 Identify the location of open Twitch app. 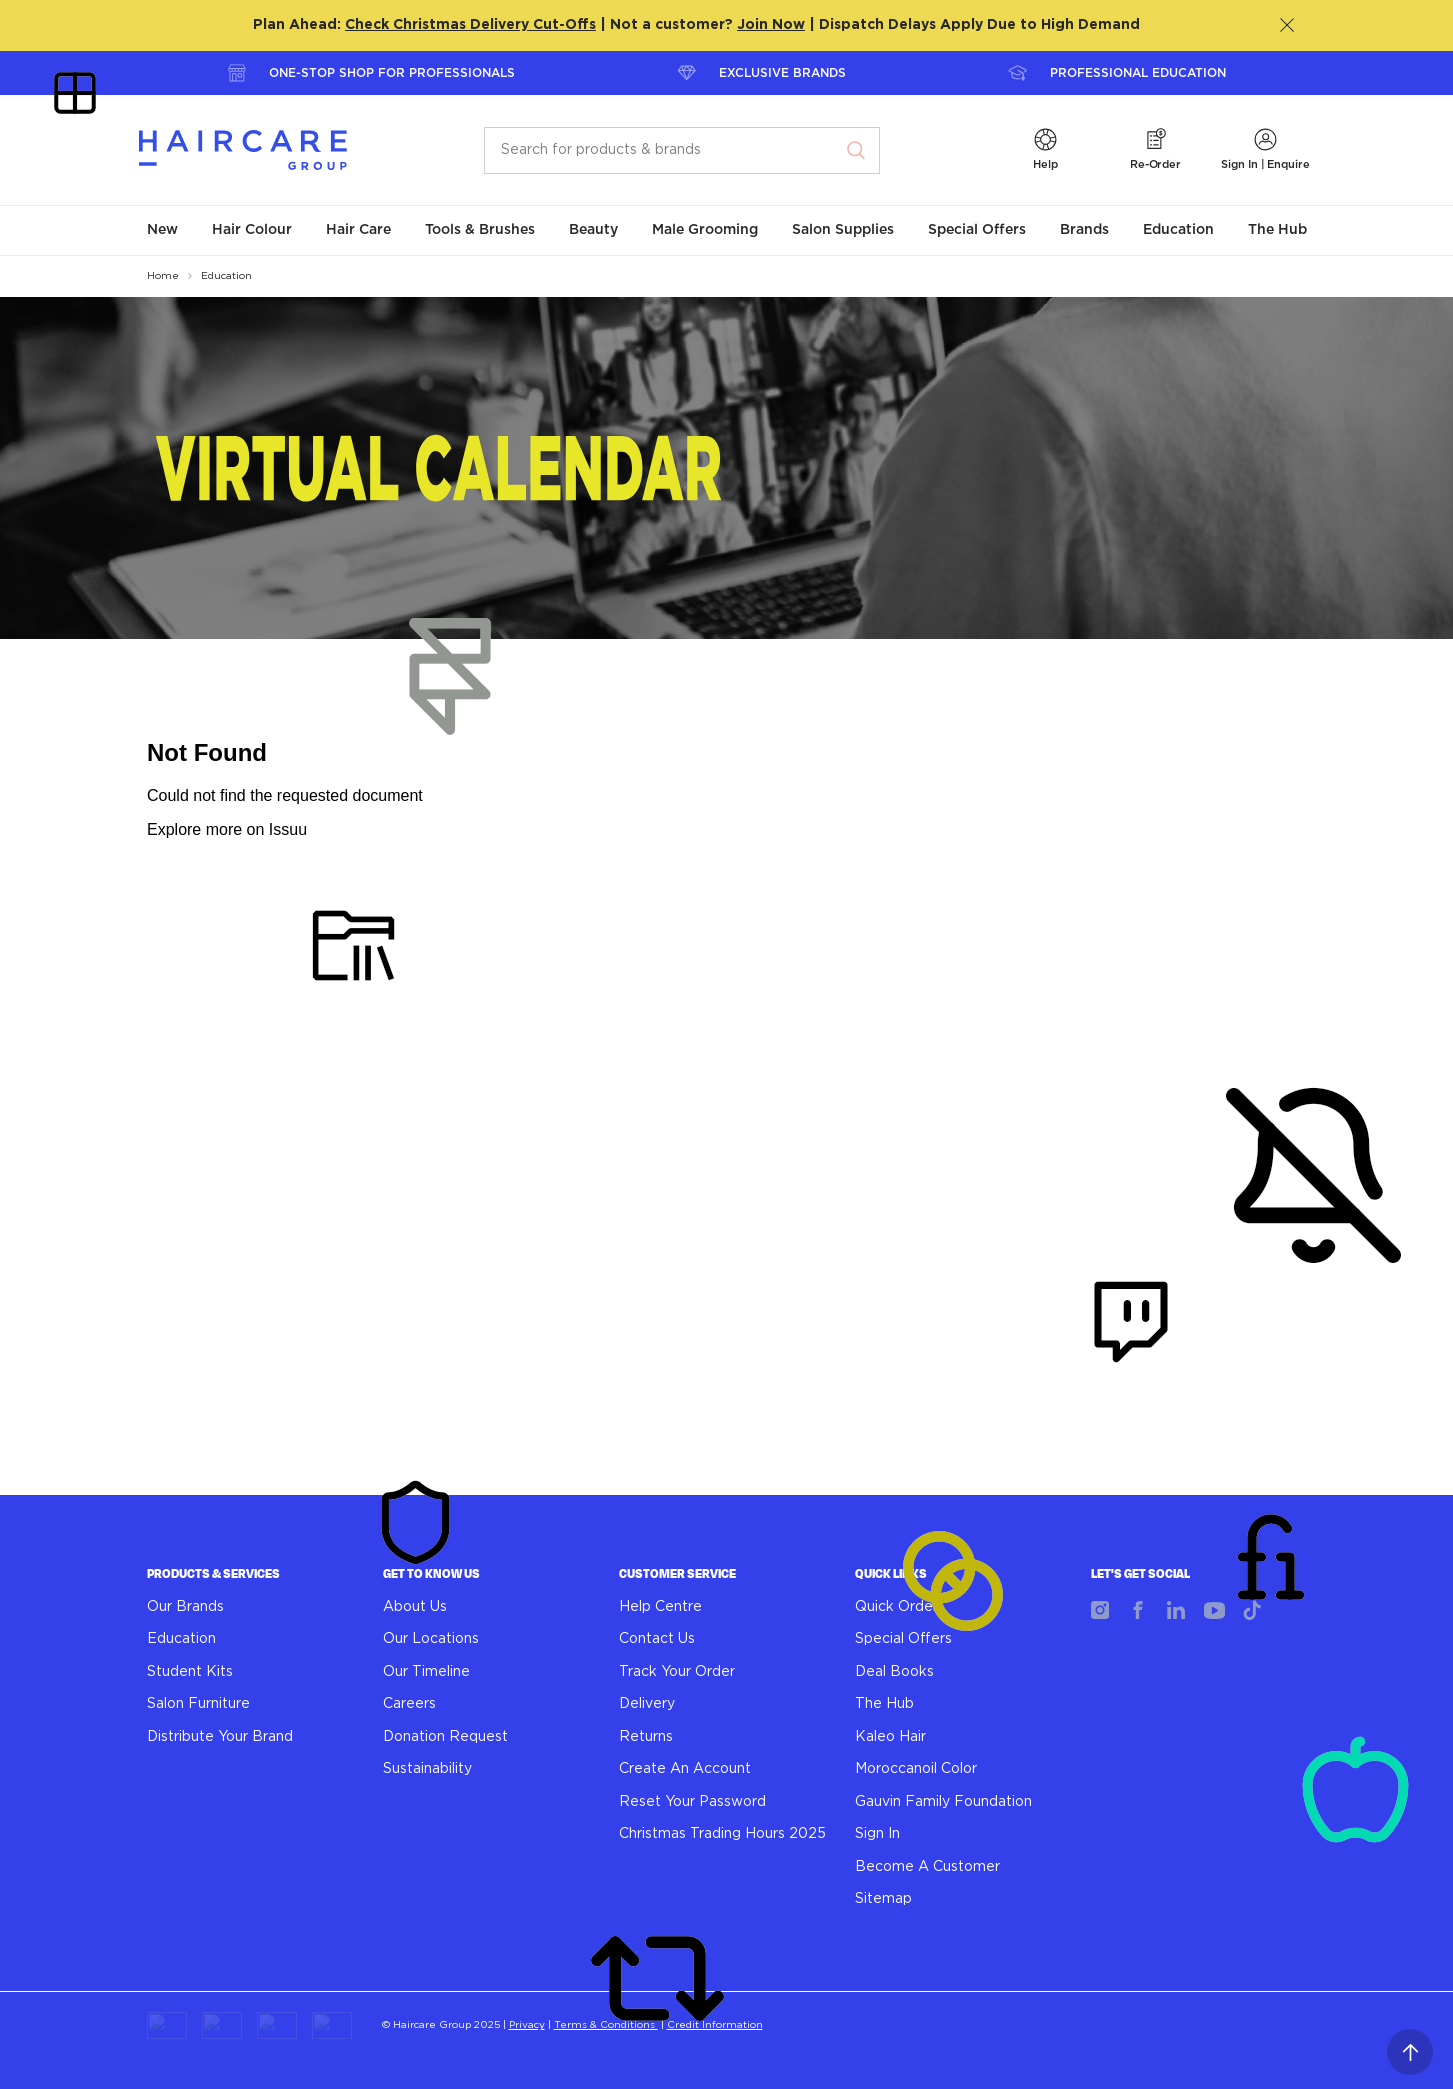
(1131, 1322).